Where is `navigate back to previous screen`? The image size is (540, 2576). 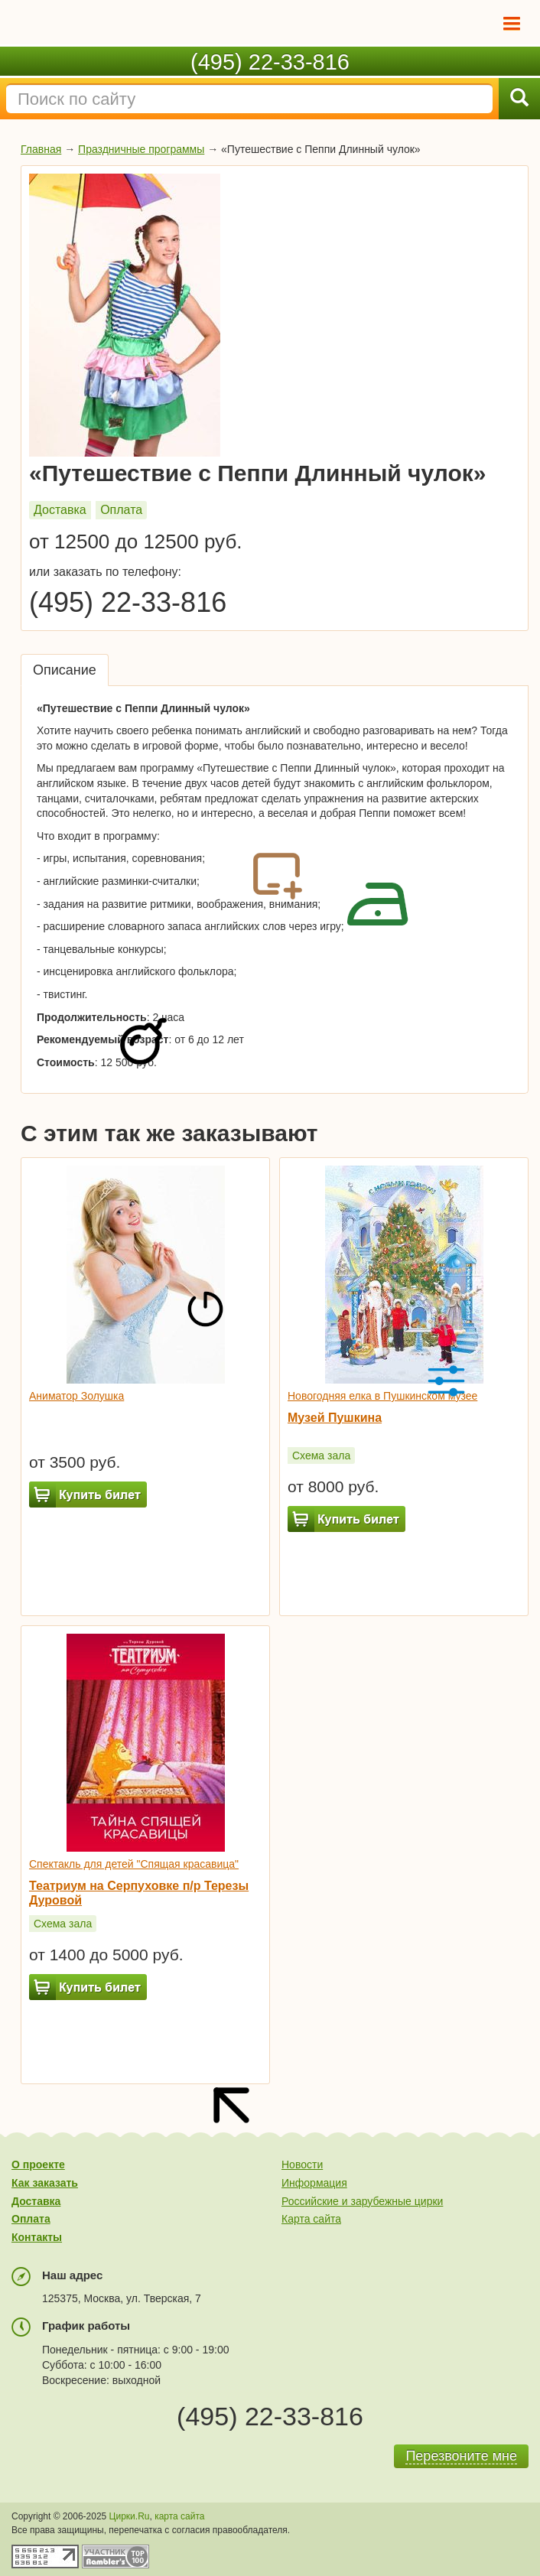
navigate back to previous screen is located at coordinates (231, 2105).